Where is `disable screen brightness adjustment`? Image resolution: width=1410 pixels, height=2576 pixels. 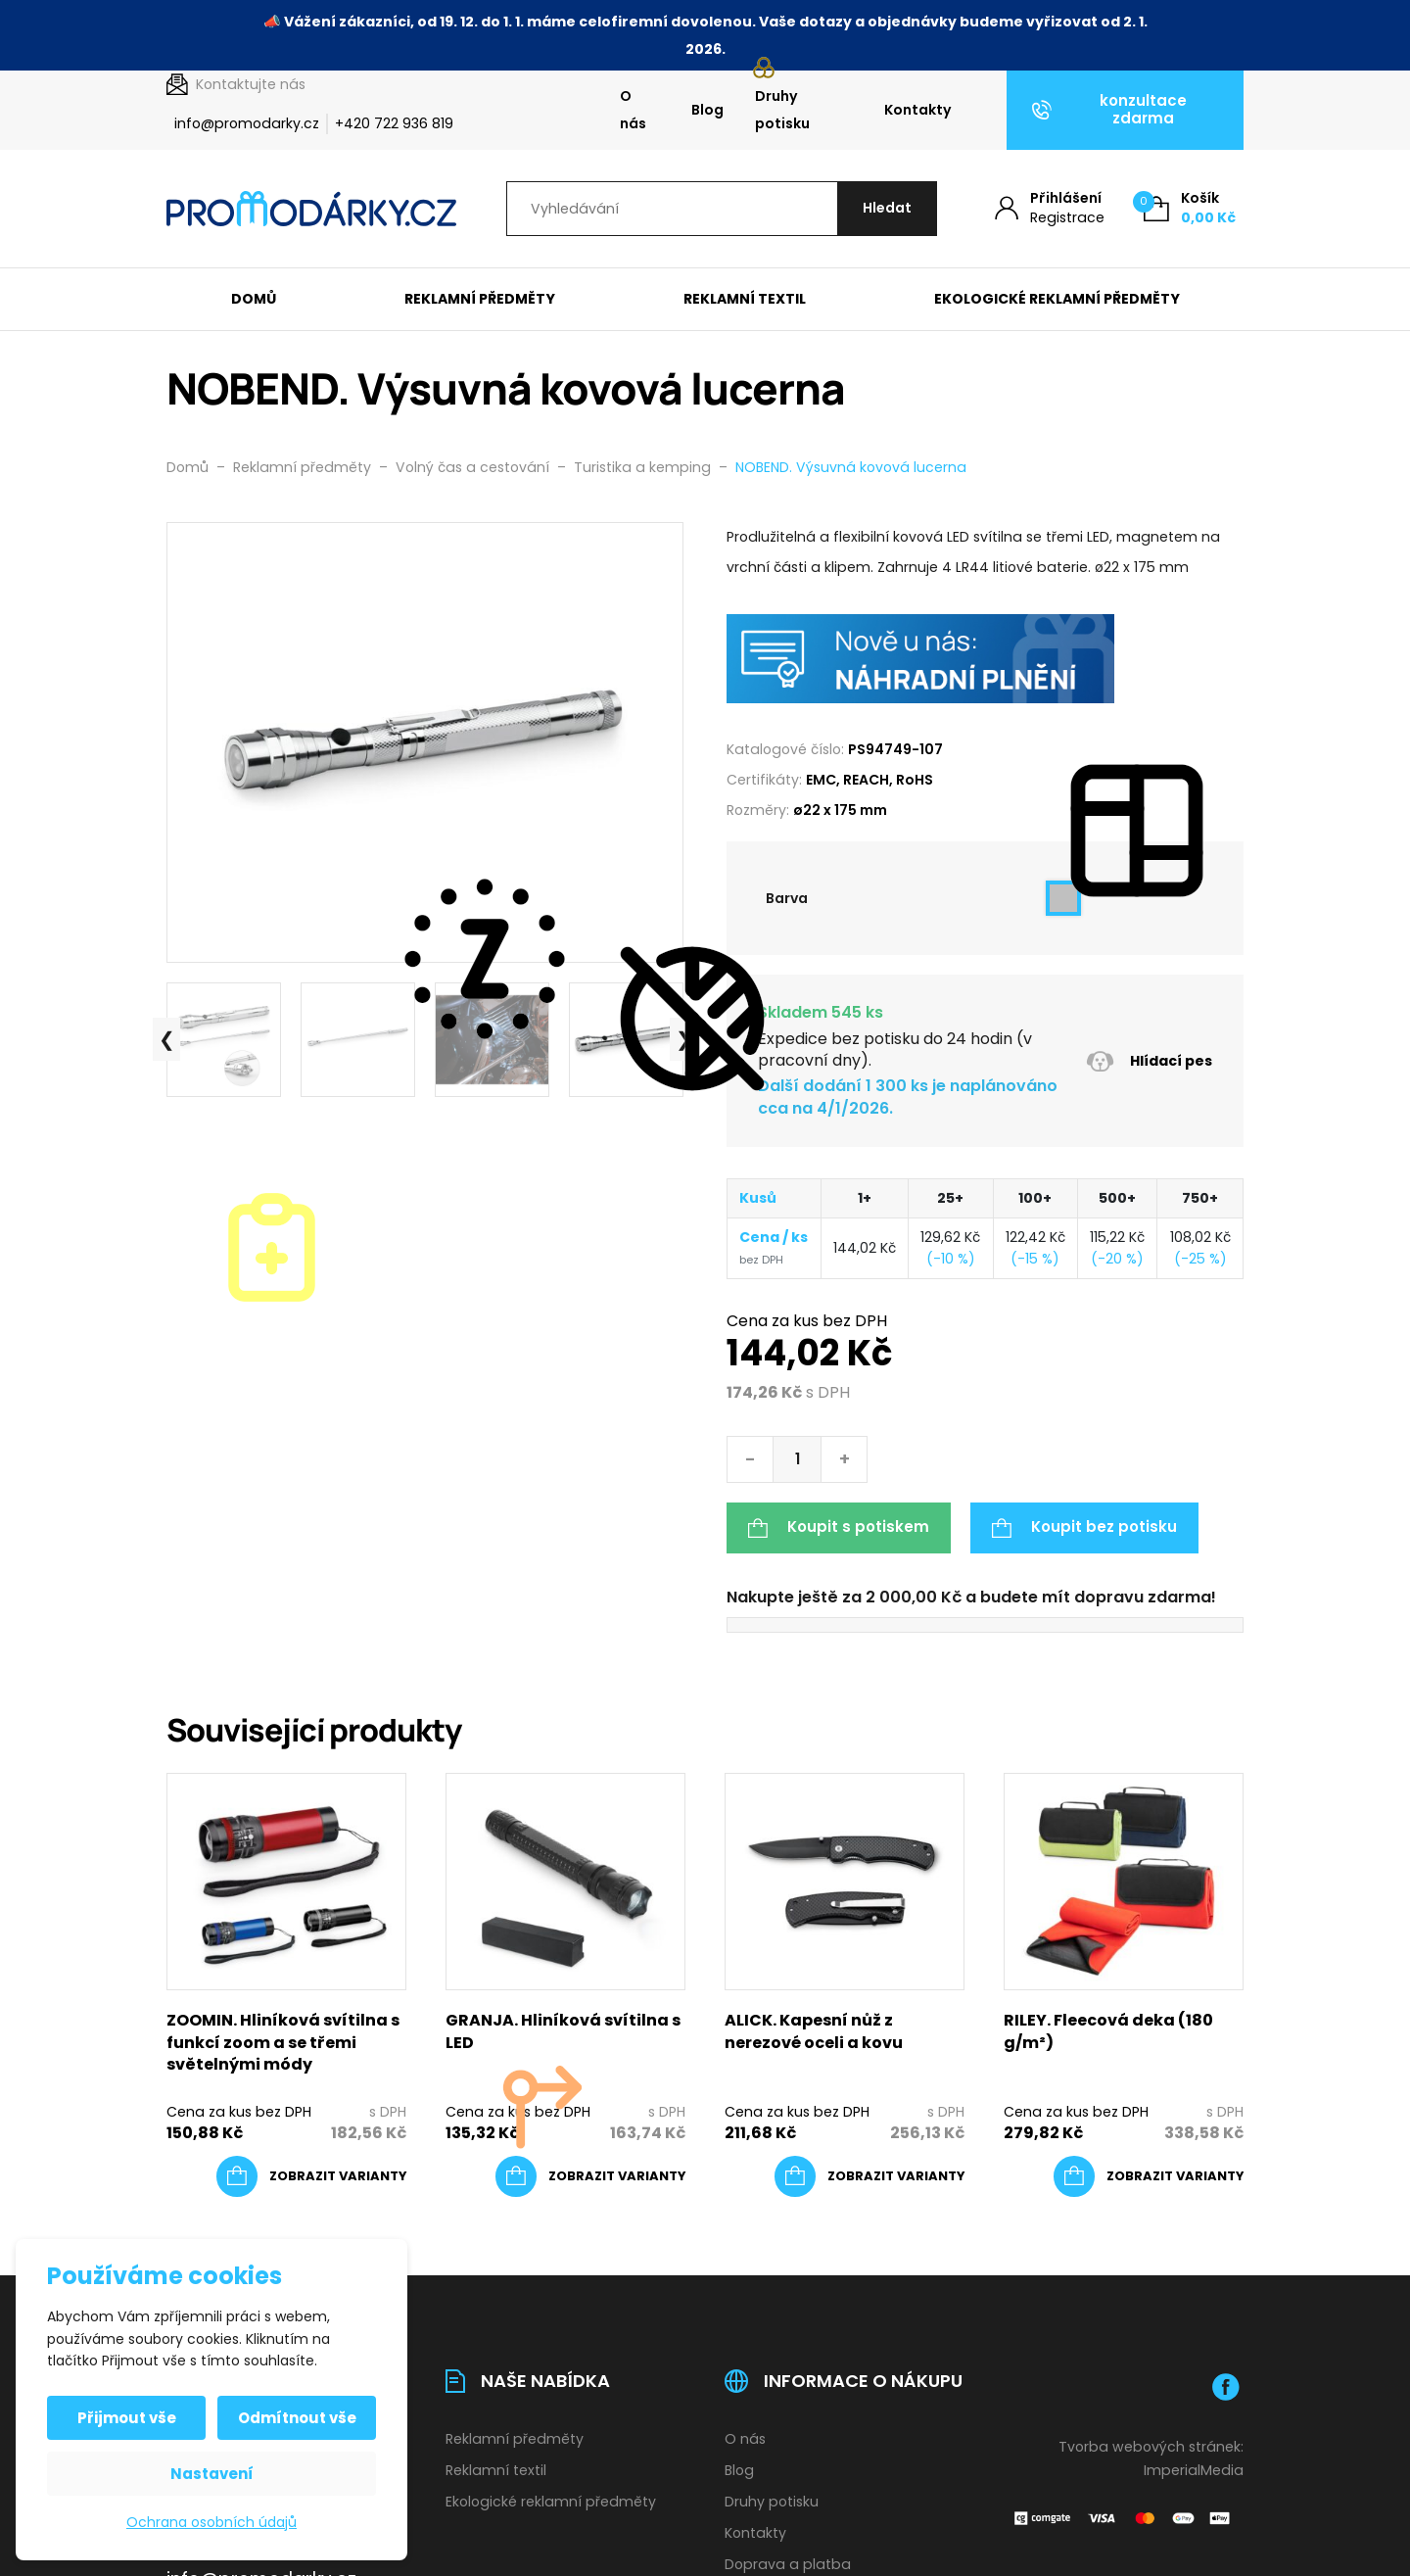
disable screen brightness adjustment is located at coordinates (692, 1019).